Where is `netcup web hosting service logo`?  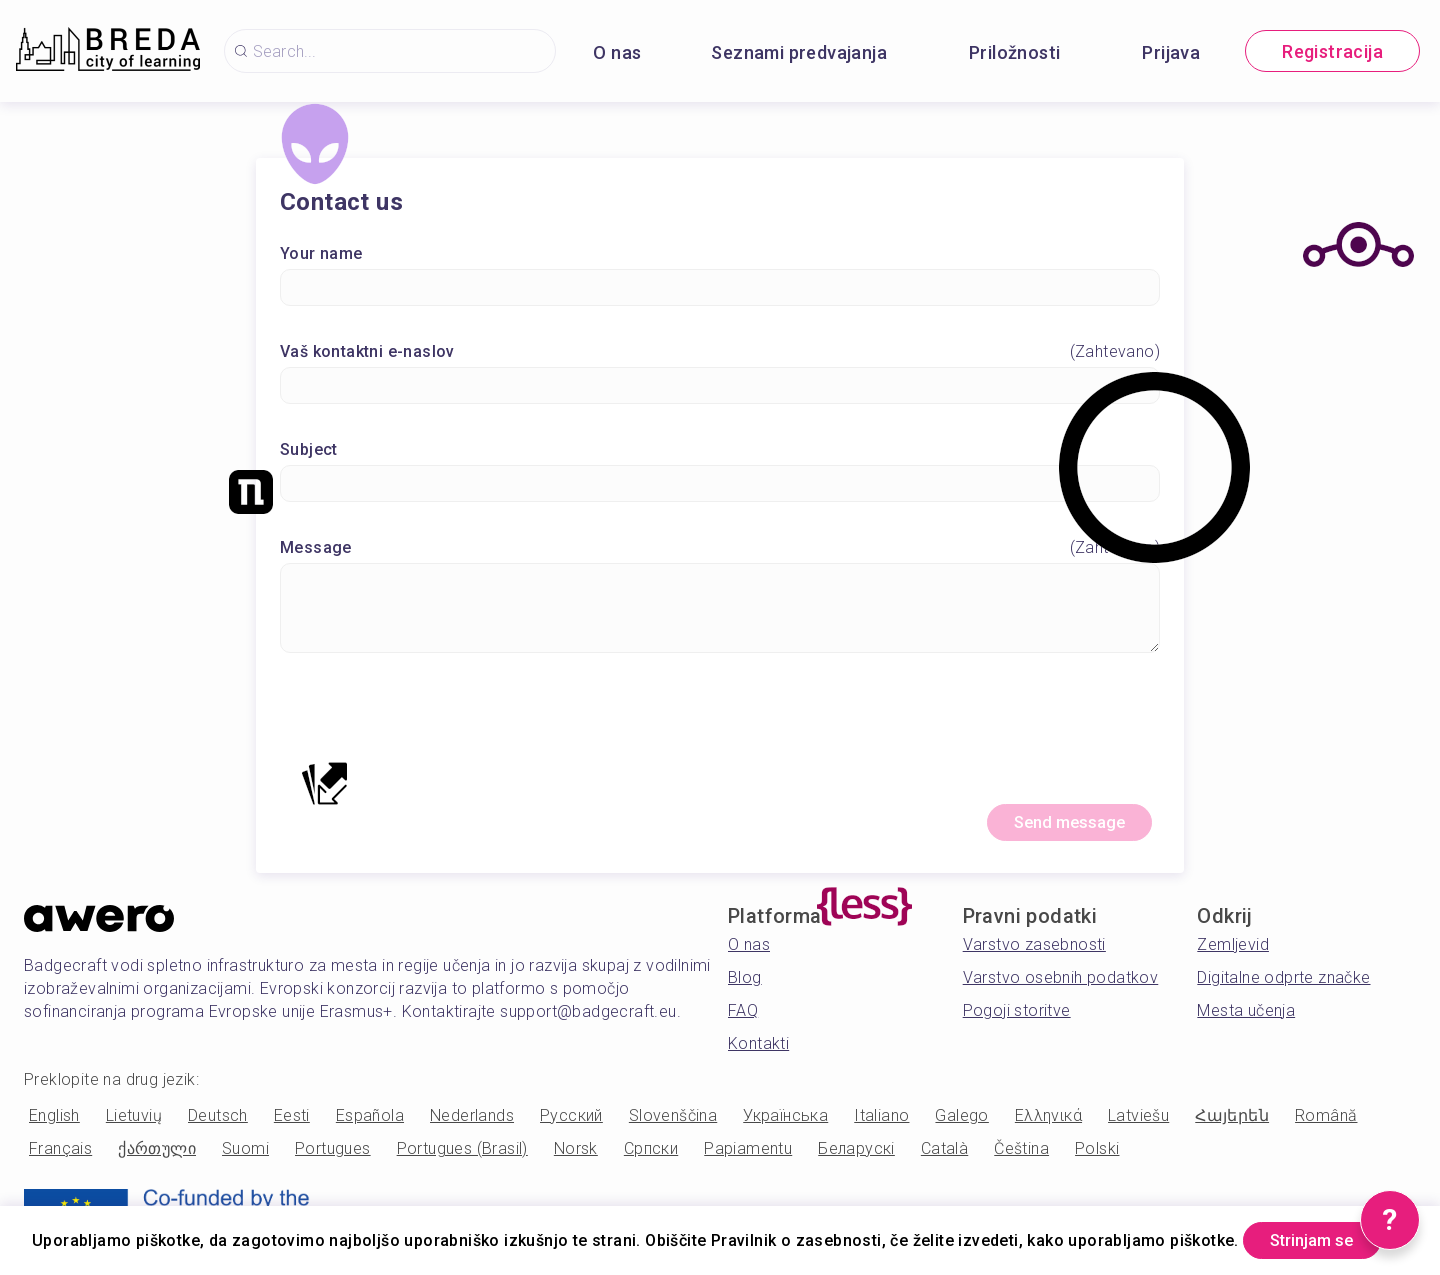
netcup web hosting service logo is located at coordinates (251, 492).